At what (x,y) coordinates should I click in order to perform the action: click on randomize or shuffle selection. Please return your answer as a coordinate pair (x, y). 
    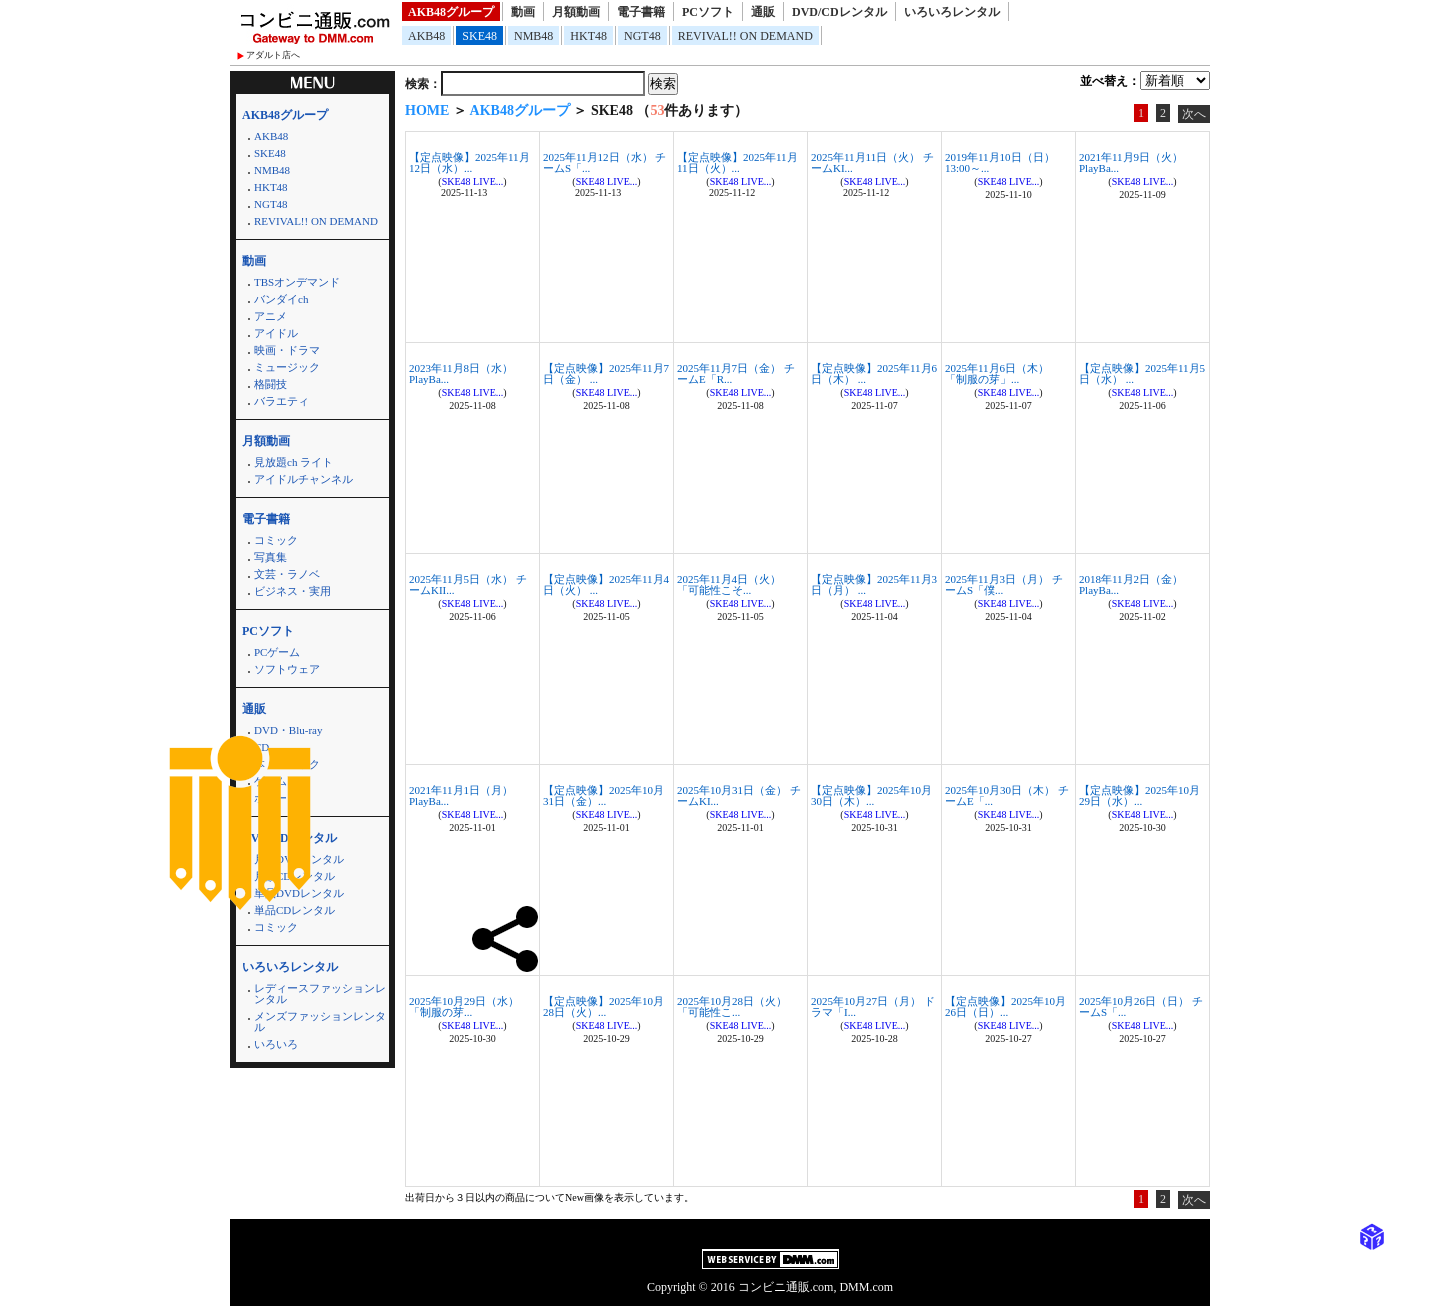
    Looking at the image, I should click on (1372, 1237).